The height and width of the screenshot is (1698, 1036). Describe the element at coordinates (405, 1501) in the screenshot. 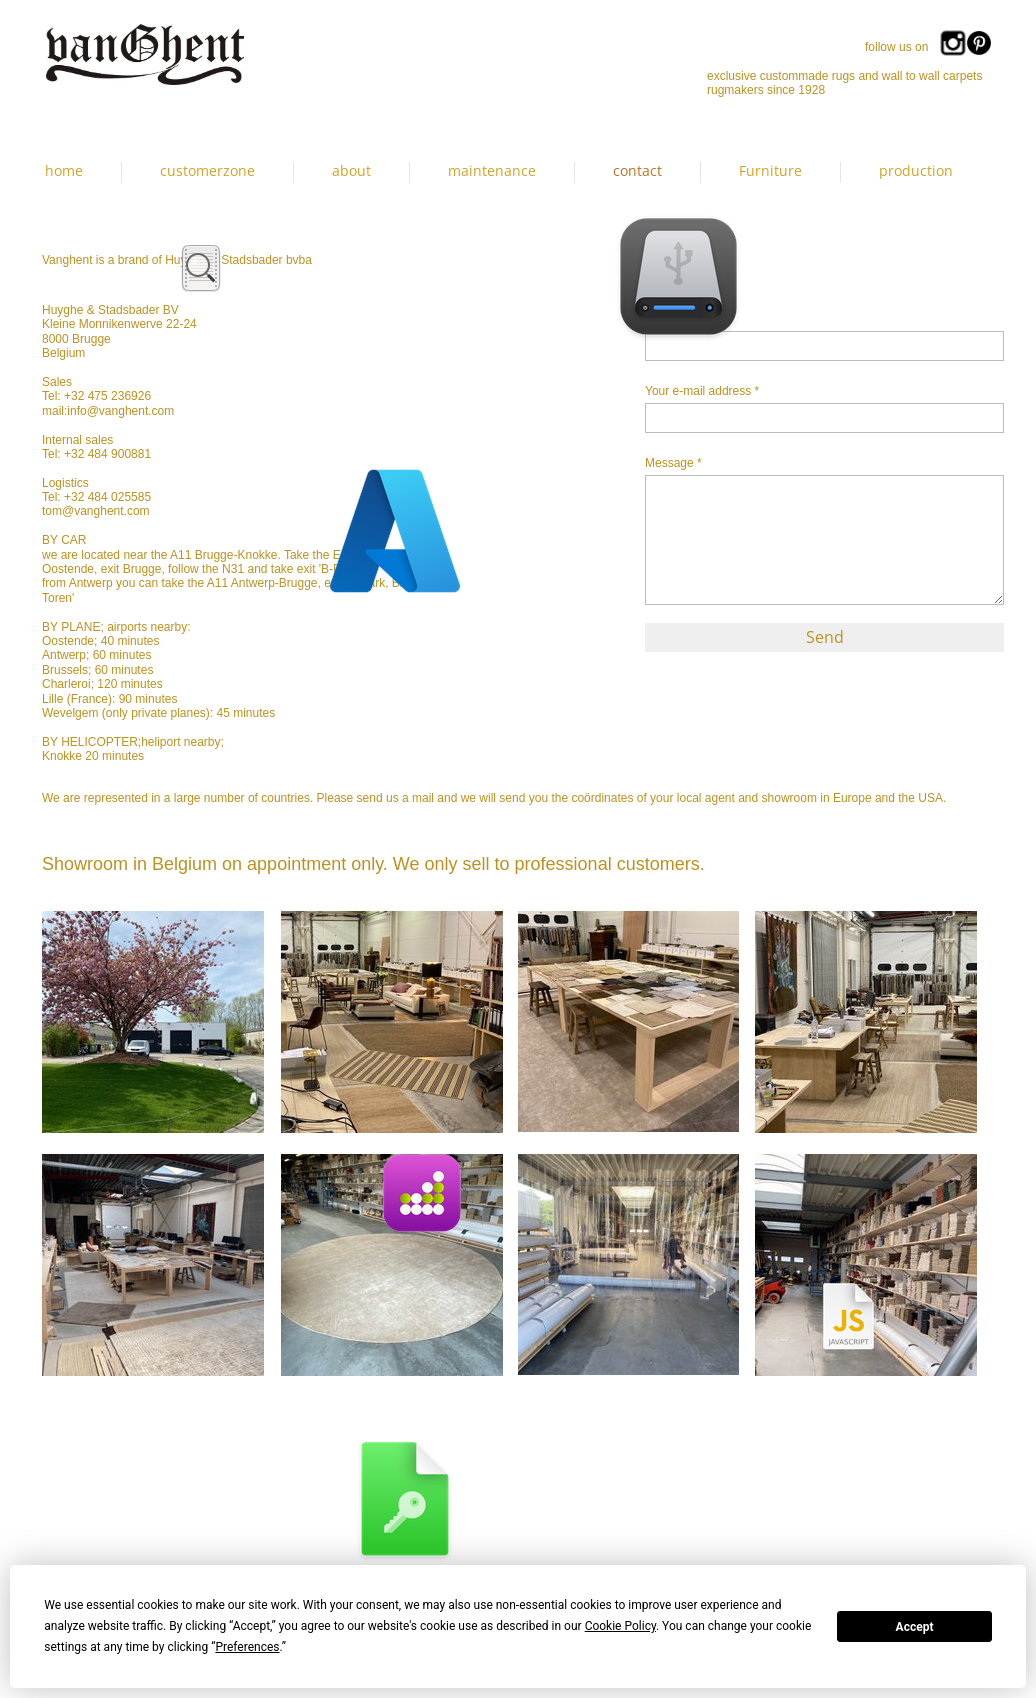

I see `a PEM key file for secure authentication` at that location.